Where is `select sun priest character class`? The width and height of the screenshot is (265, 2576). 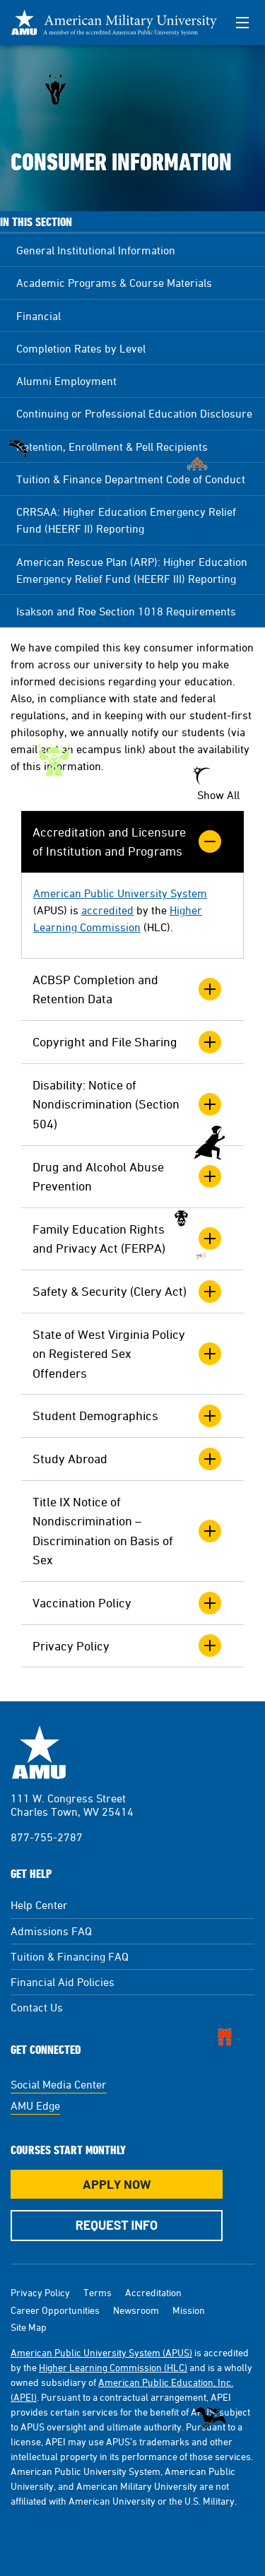
select sun priest character class is located at coordinates (54, 760).